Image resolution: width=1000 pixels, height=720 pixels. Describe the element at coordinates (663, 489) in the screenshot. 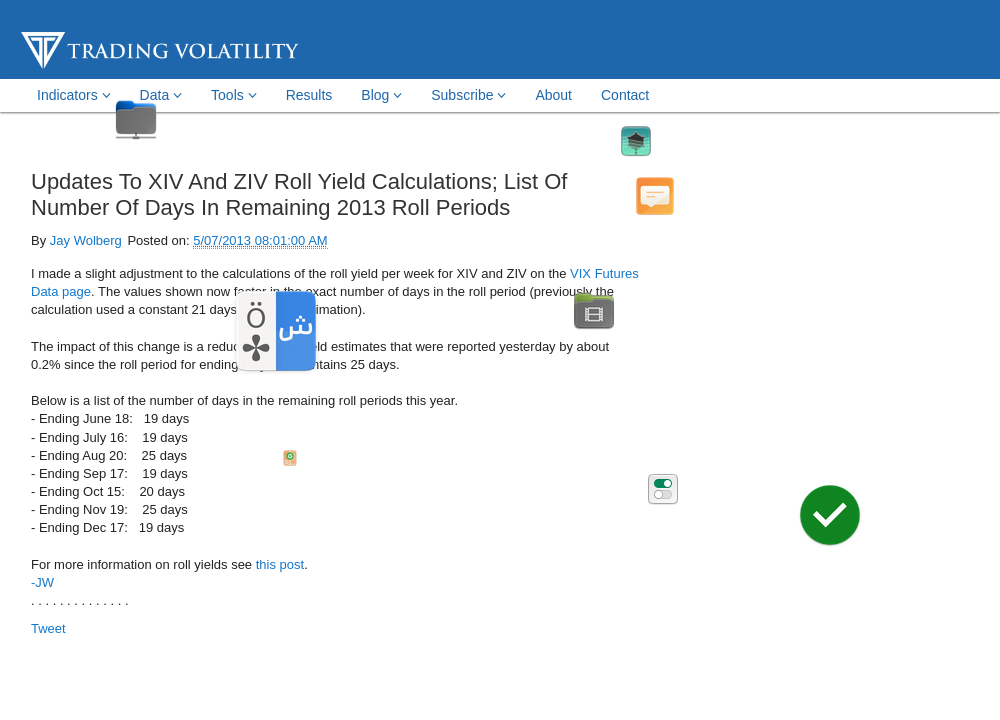

I see `open gnome tweaks settings` at that location.